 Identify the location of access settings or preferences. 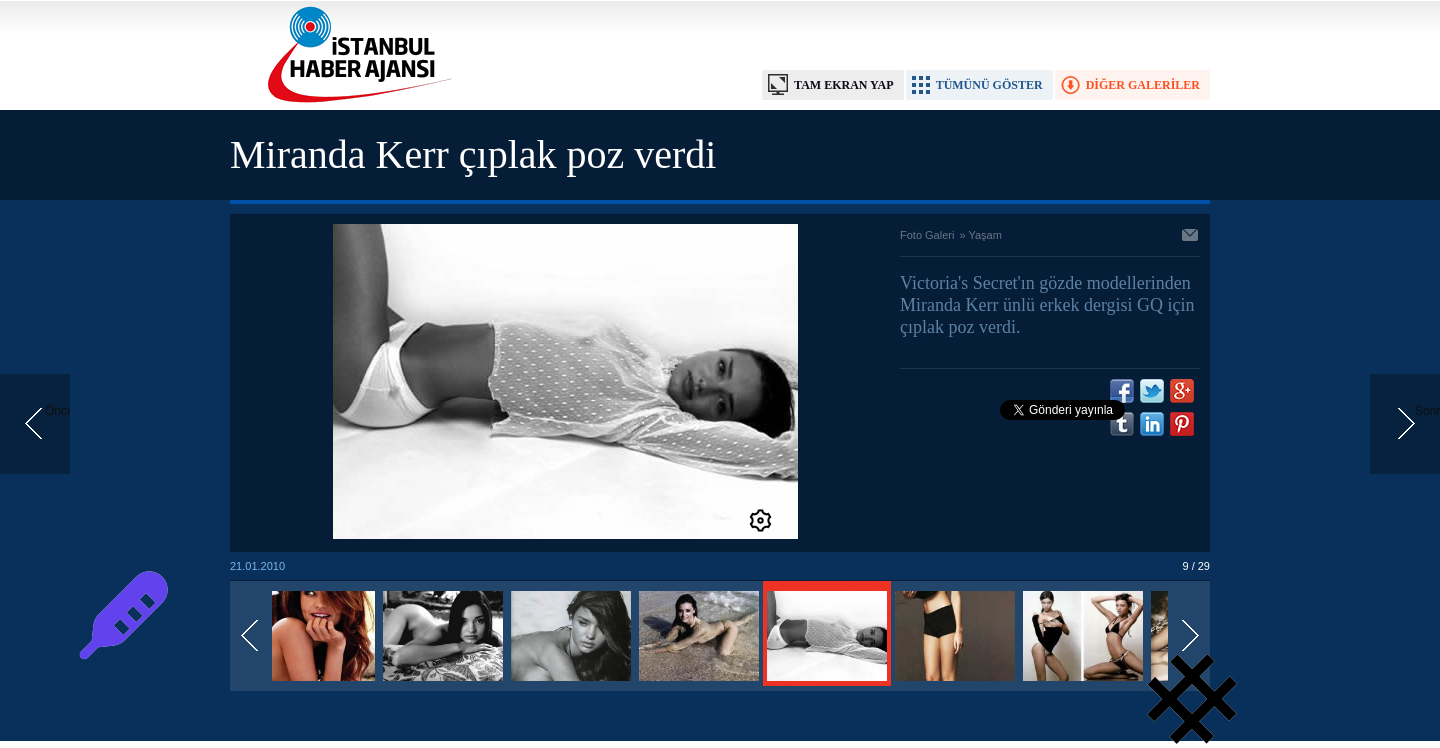
(760, 520).